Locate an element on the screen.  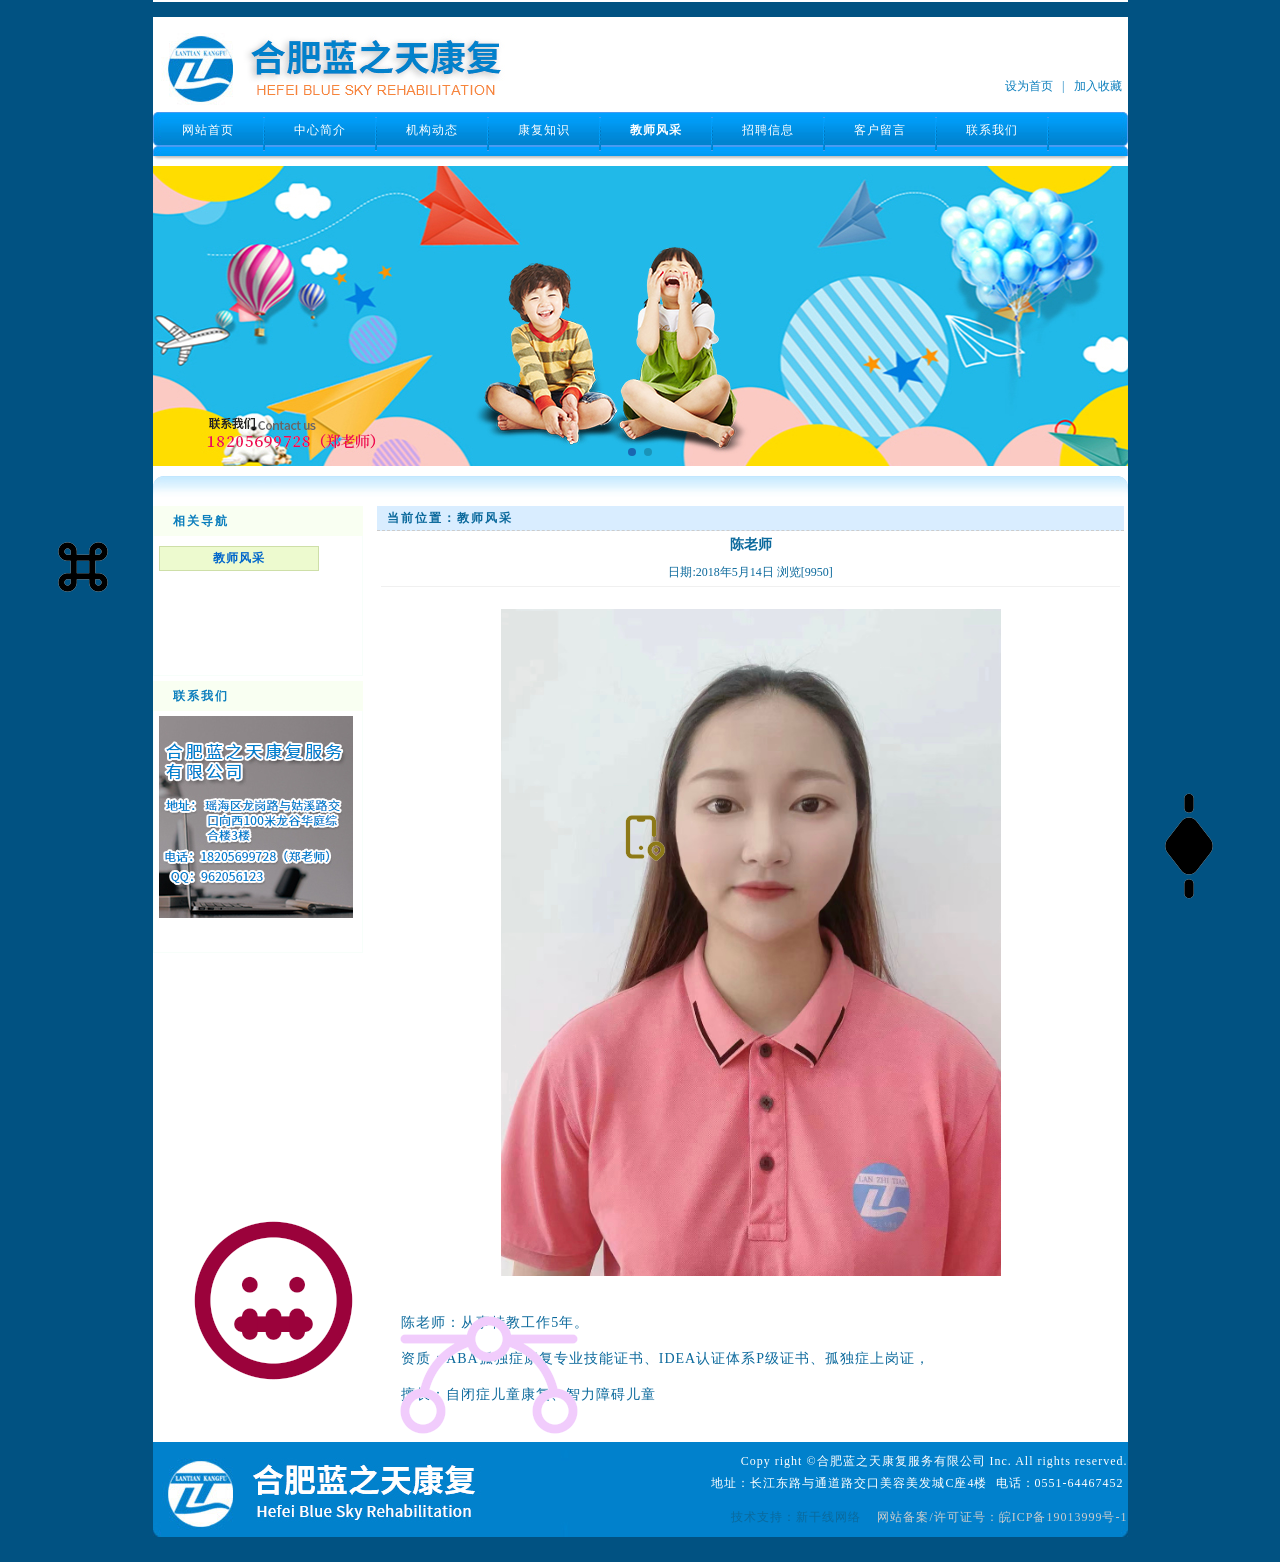
indicates a muted or silenced notification state is located at coordinates (273, 1300).